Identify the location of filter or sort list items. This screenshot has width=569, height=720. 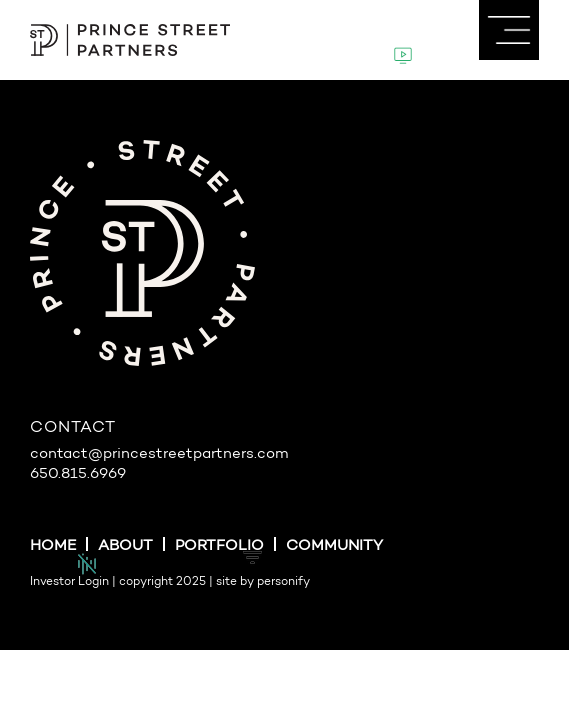
(252, 557).